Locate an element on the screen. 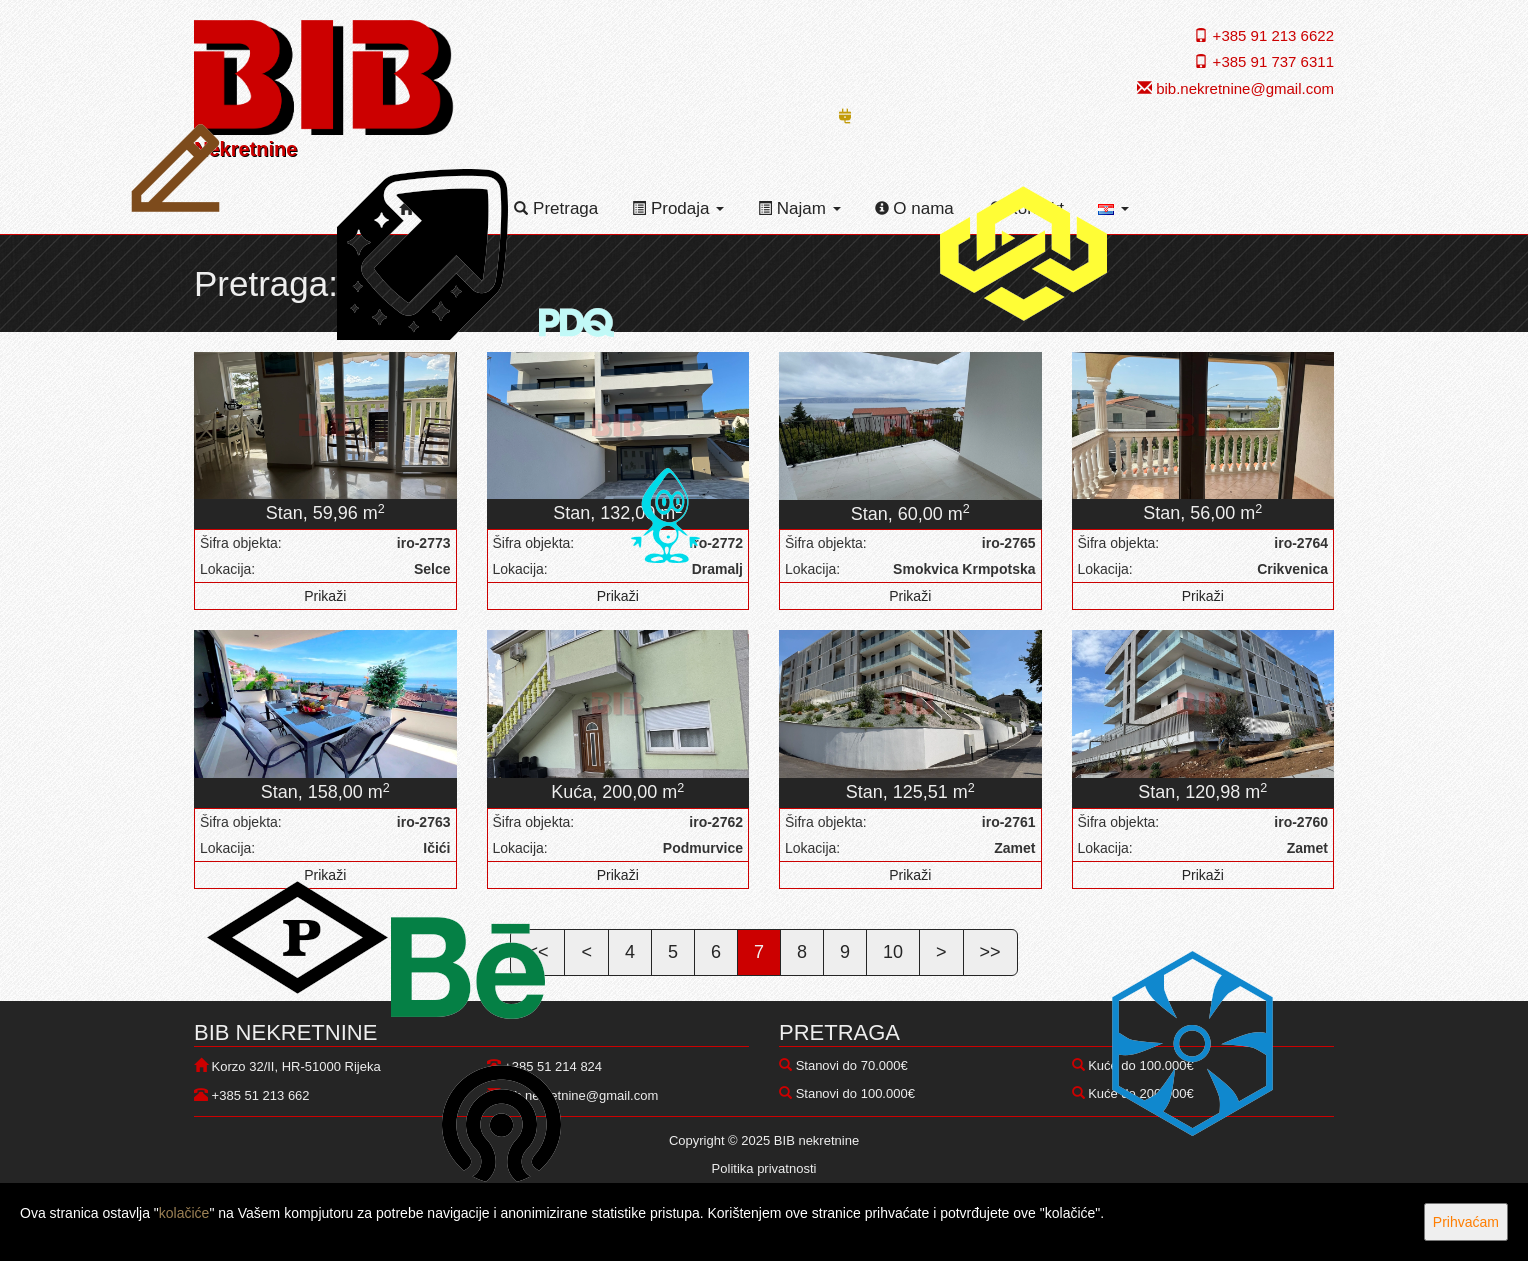 This screenshot has width=1528, height=1261. semantic-release automation tool logo is located at coordinates (1192, 1043).